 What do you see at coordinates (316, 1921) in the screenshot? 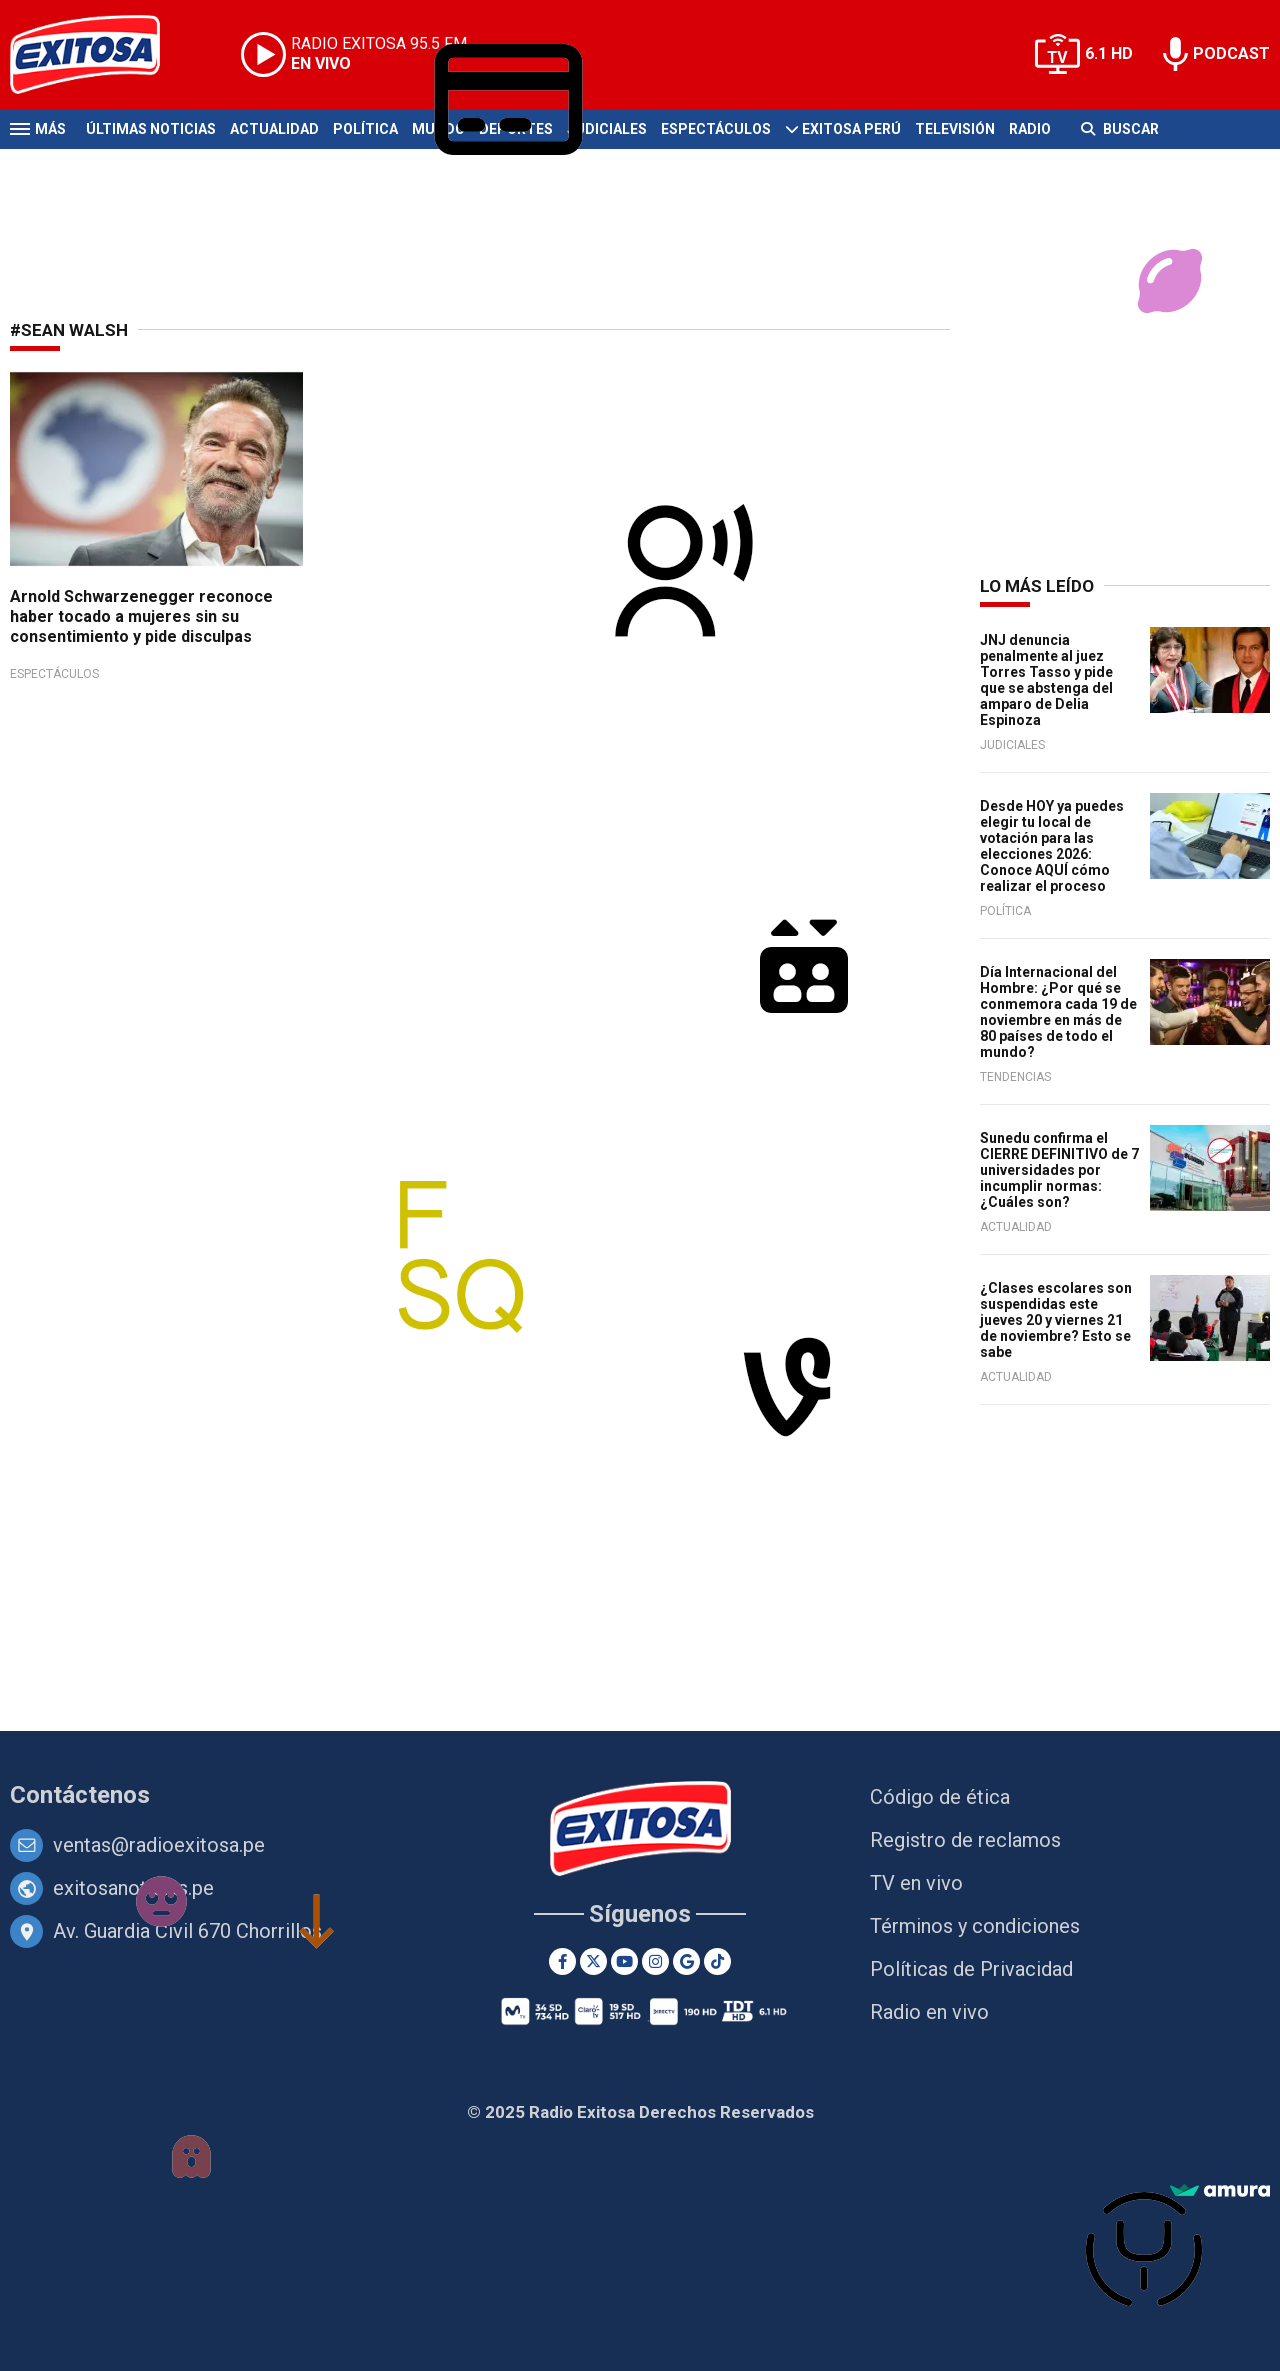
I see `scroll down for more content` at bounding box center [316, 1921].